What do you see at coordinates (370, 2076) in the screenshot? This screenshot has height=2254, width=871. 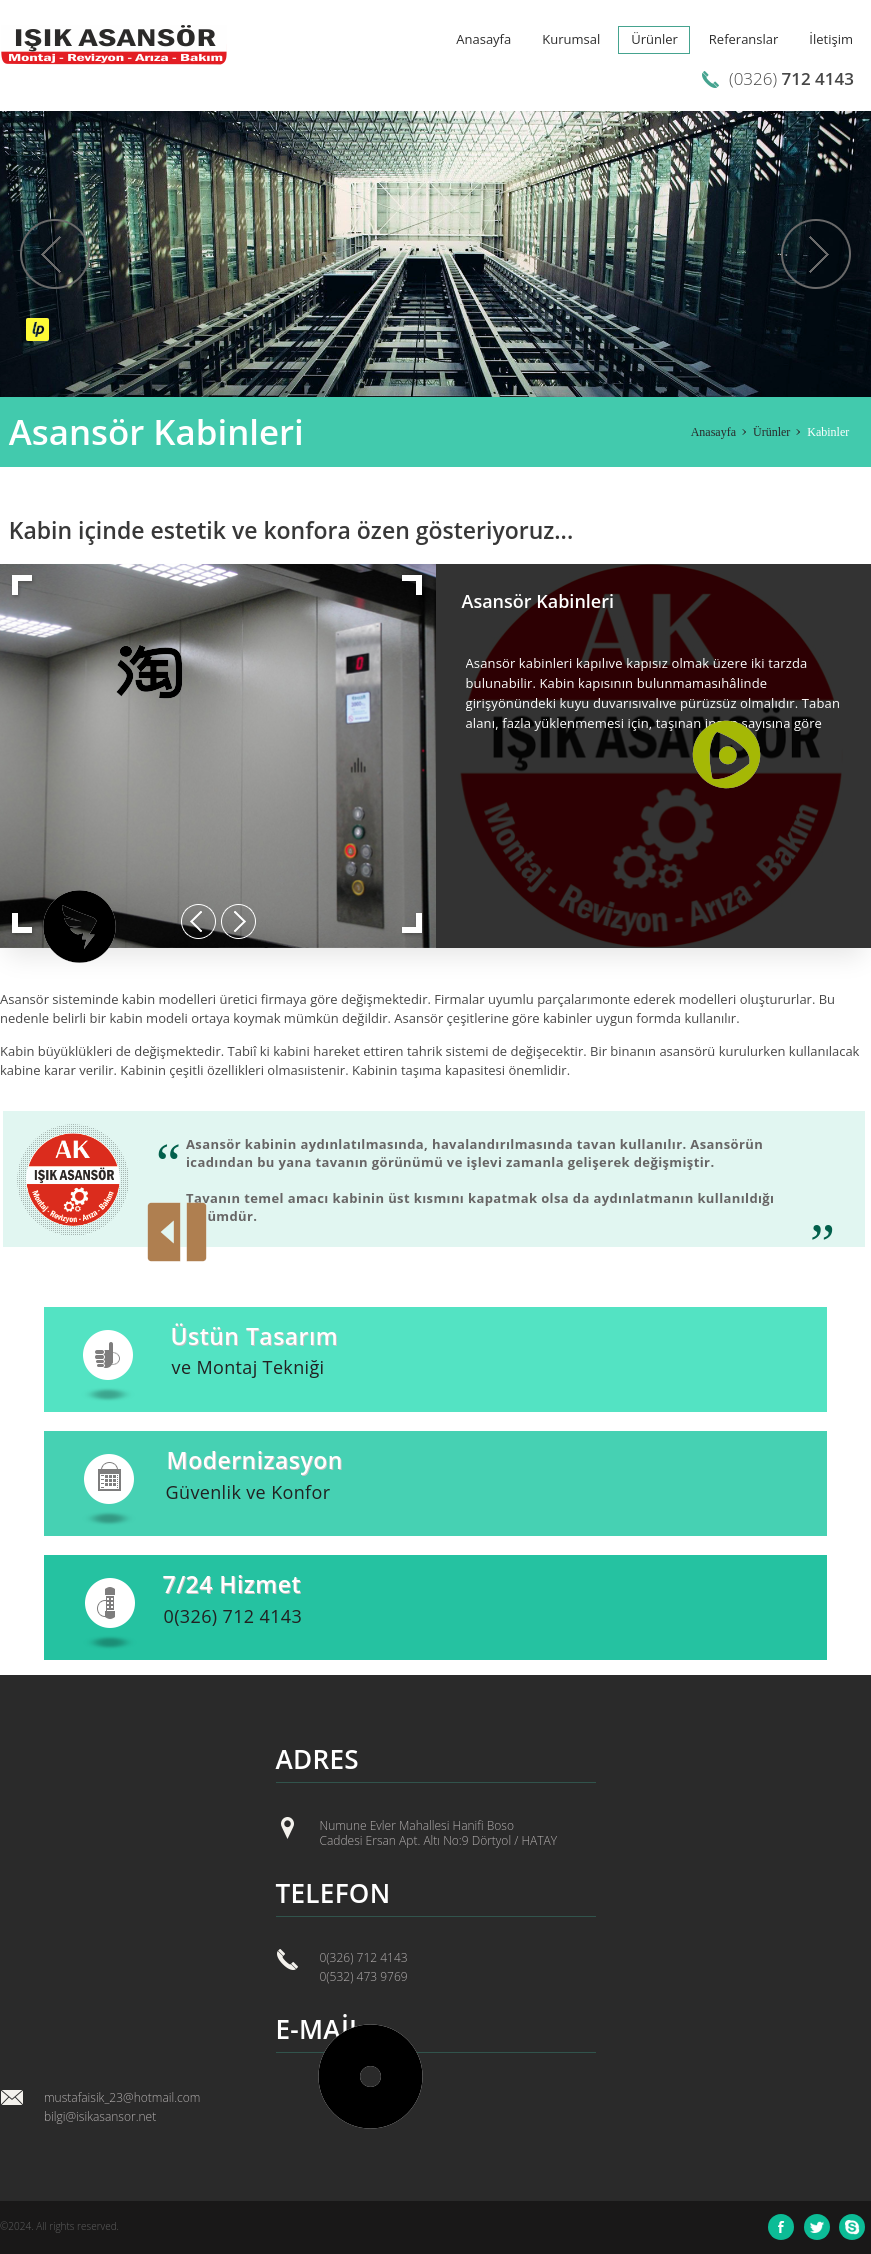 I see `focus on a selected element or area` at bounding box center [370, 2076].